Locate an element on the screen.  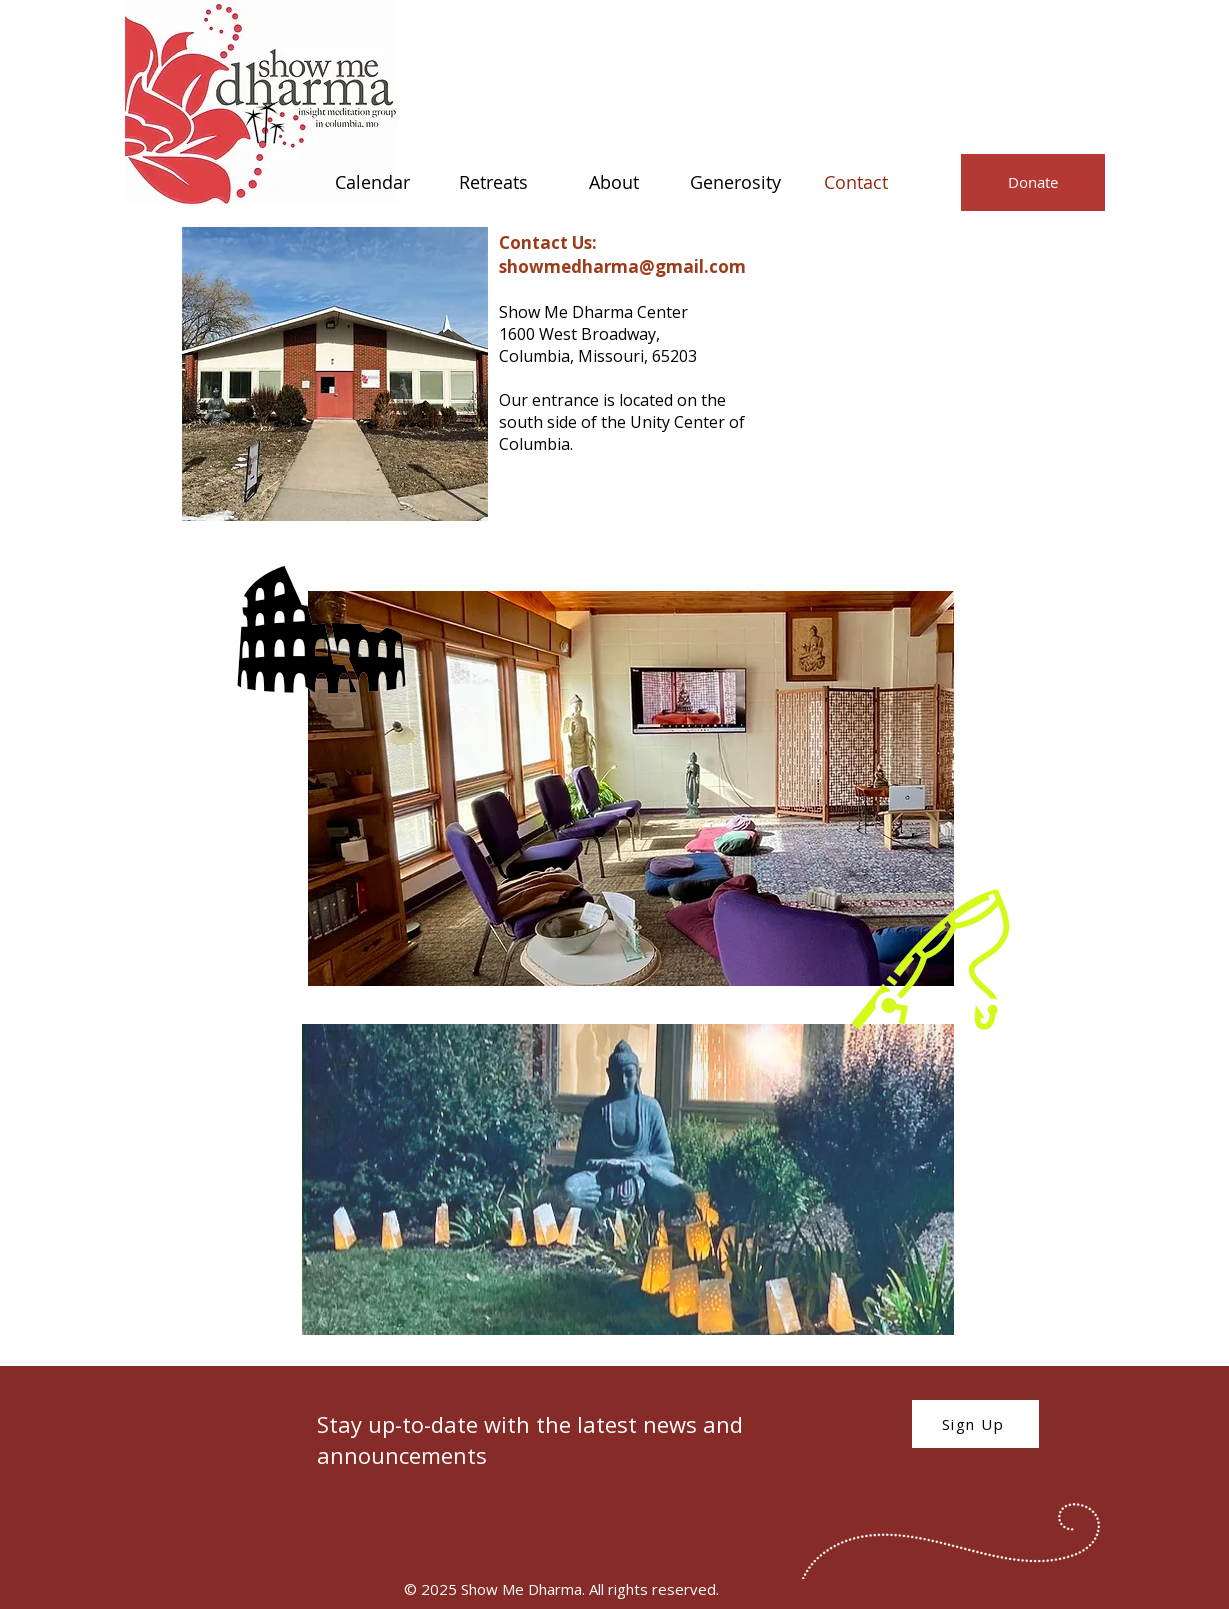
access fishing mini-game or activity is located at coordinates (930, 959).